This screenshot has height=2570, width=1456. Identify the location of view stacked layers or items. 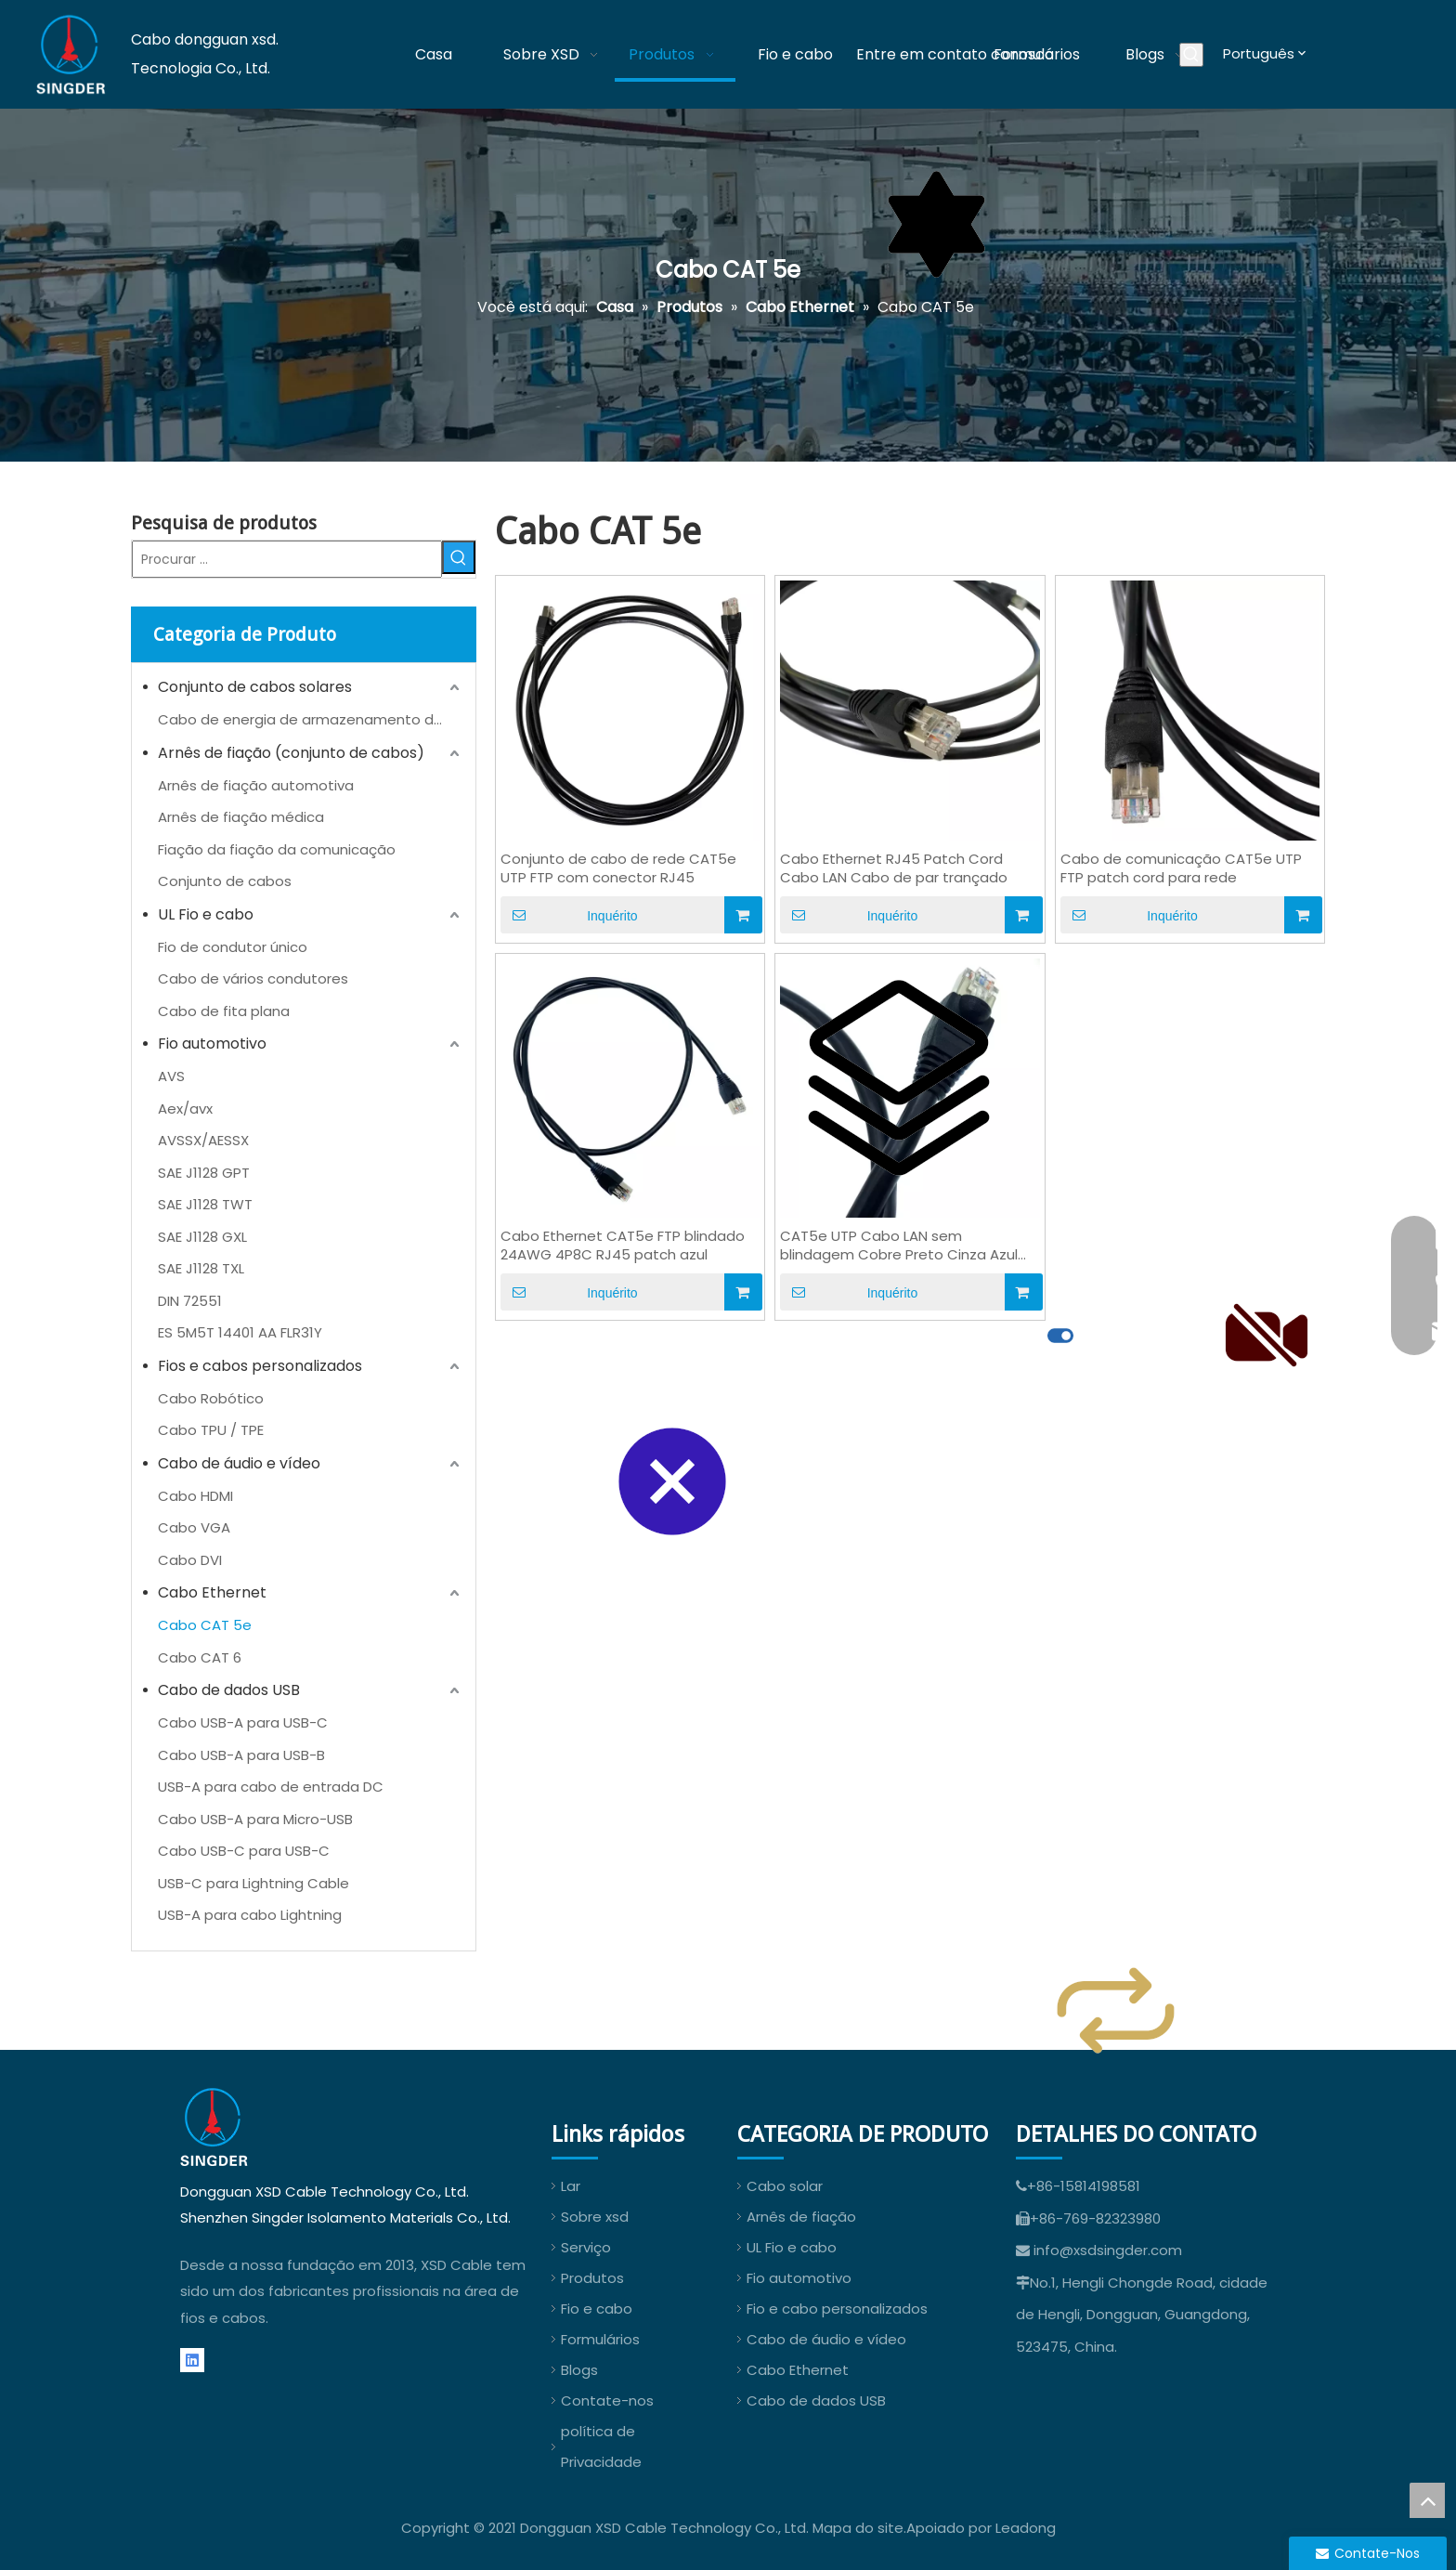
(899, 1076).